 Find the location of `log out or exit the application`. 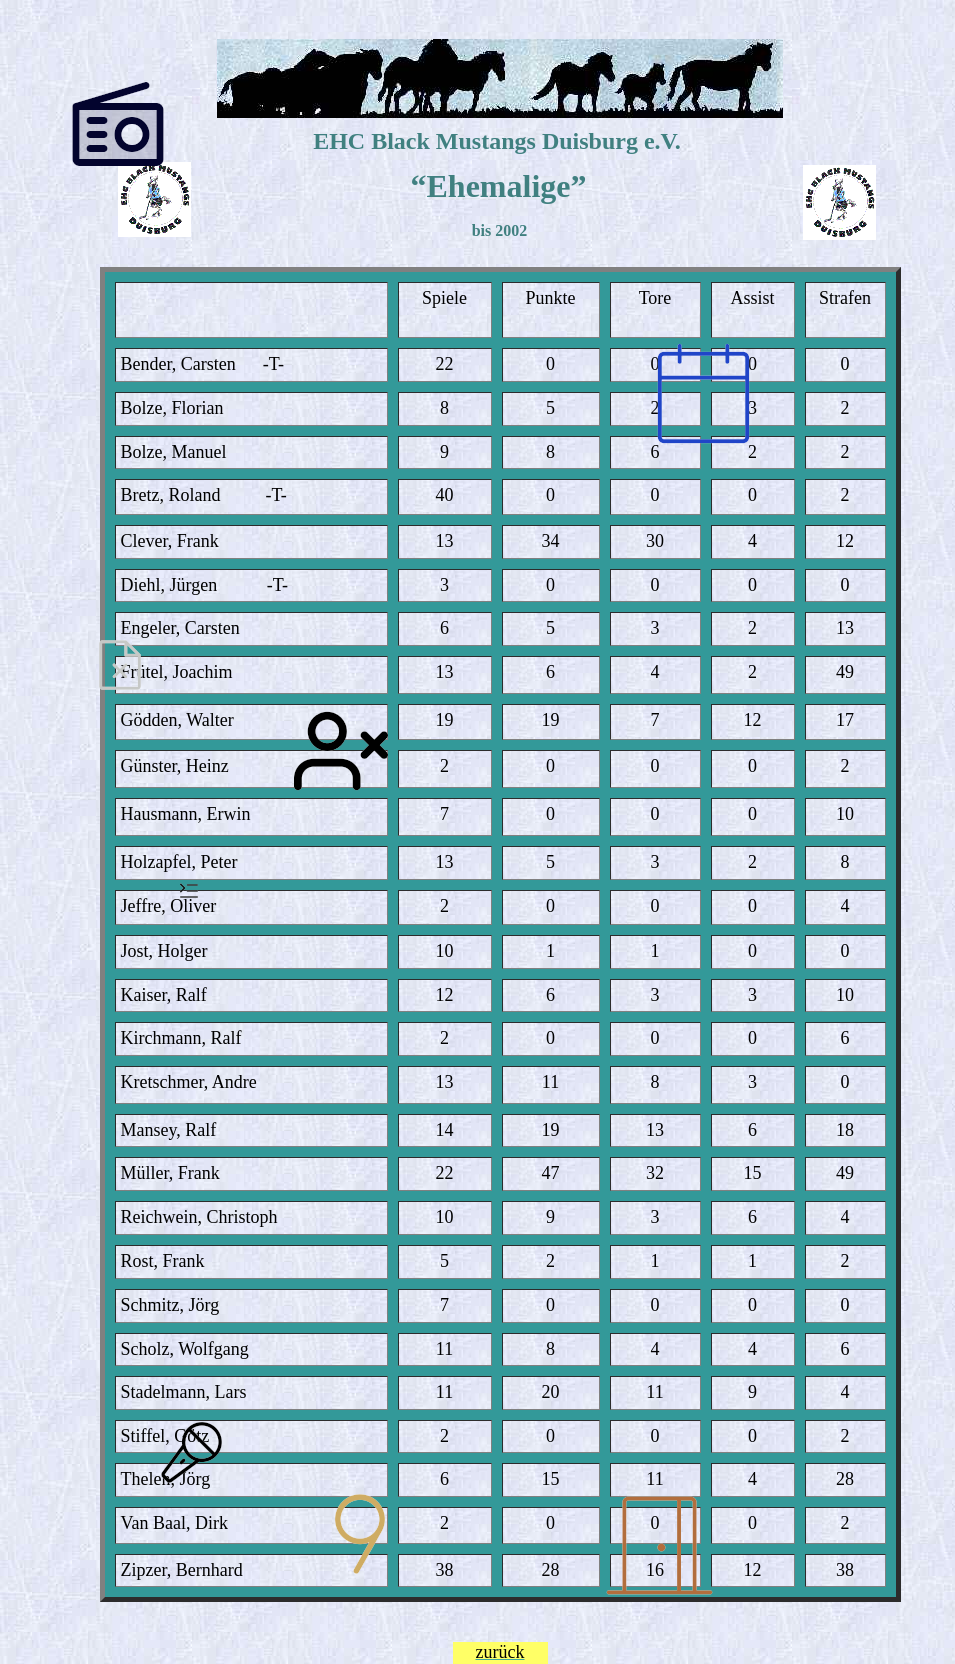

log out or exit the application is located at coordinates (659, 1545).